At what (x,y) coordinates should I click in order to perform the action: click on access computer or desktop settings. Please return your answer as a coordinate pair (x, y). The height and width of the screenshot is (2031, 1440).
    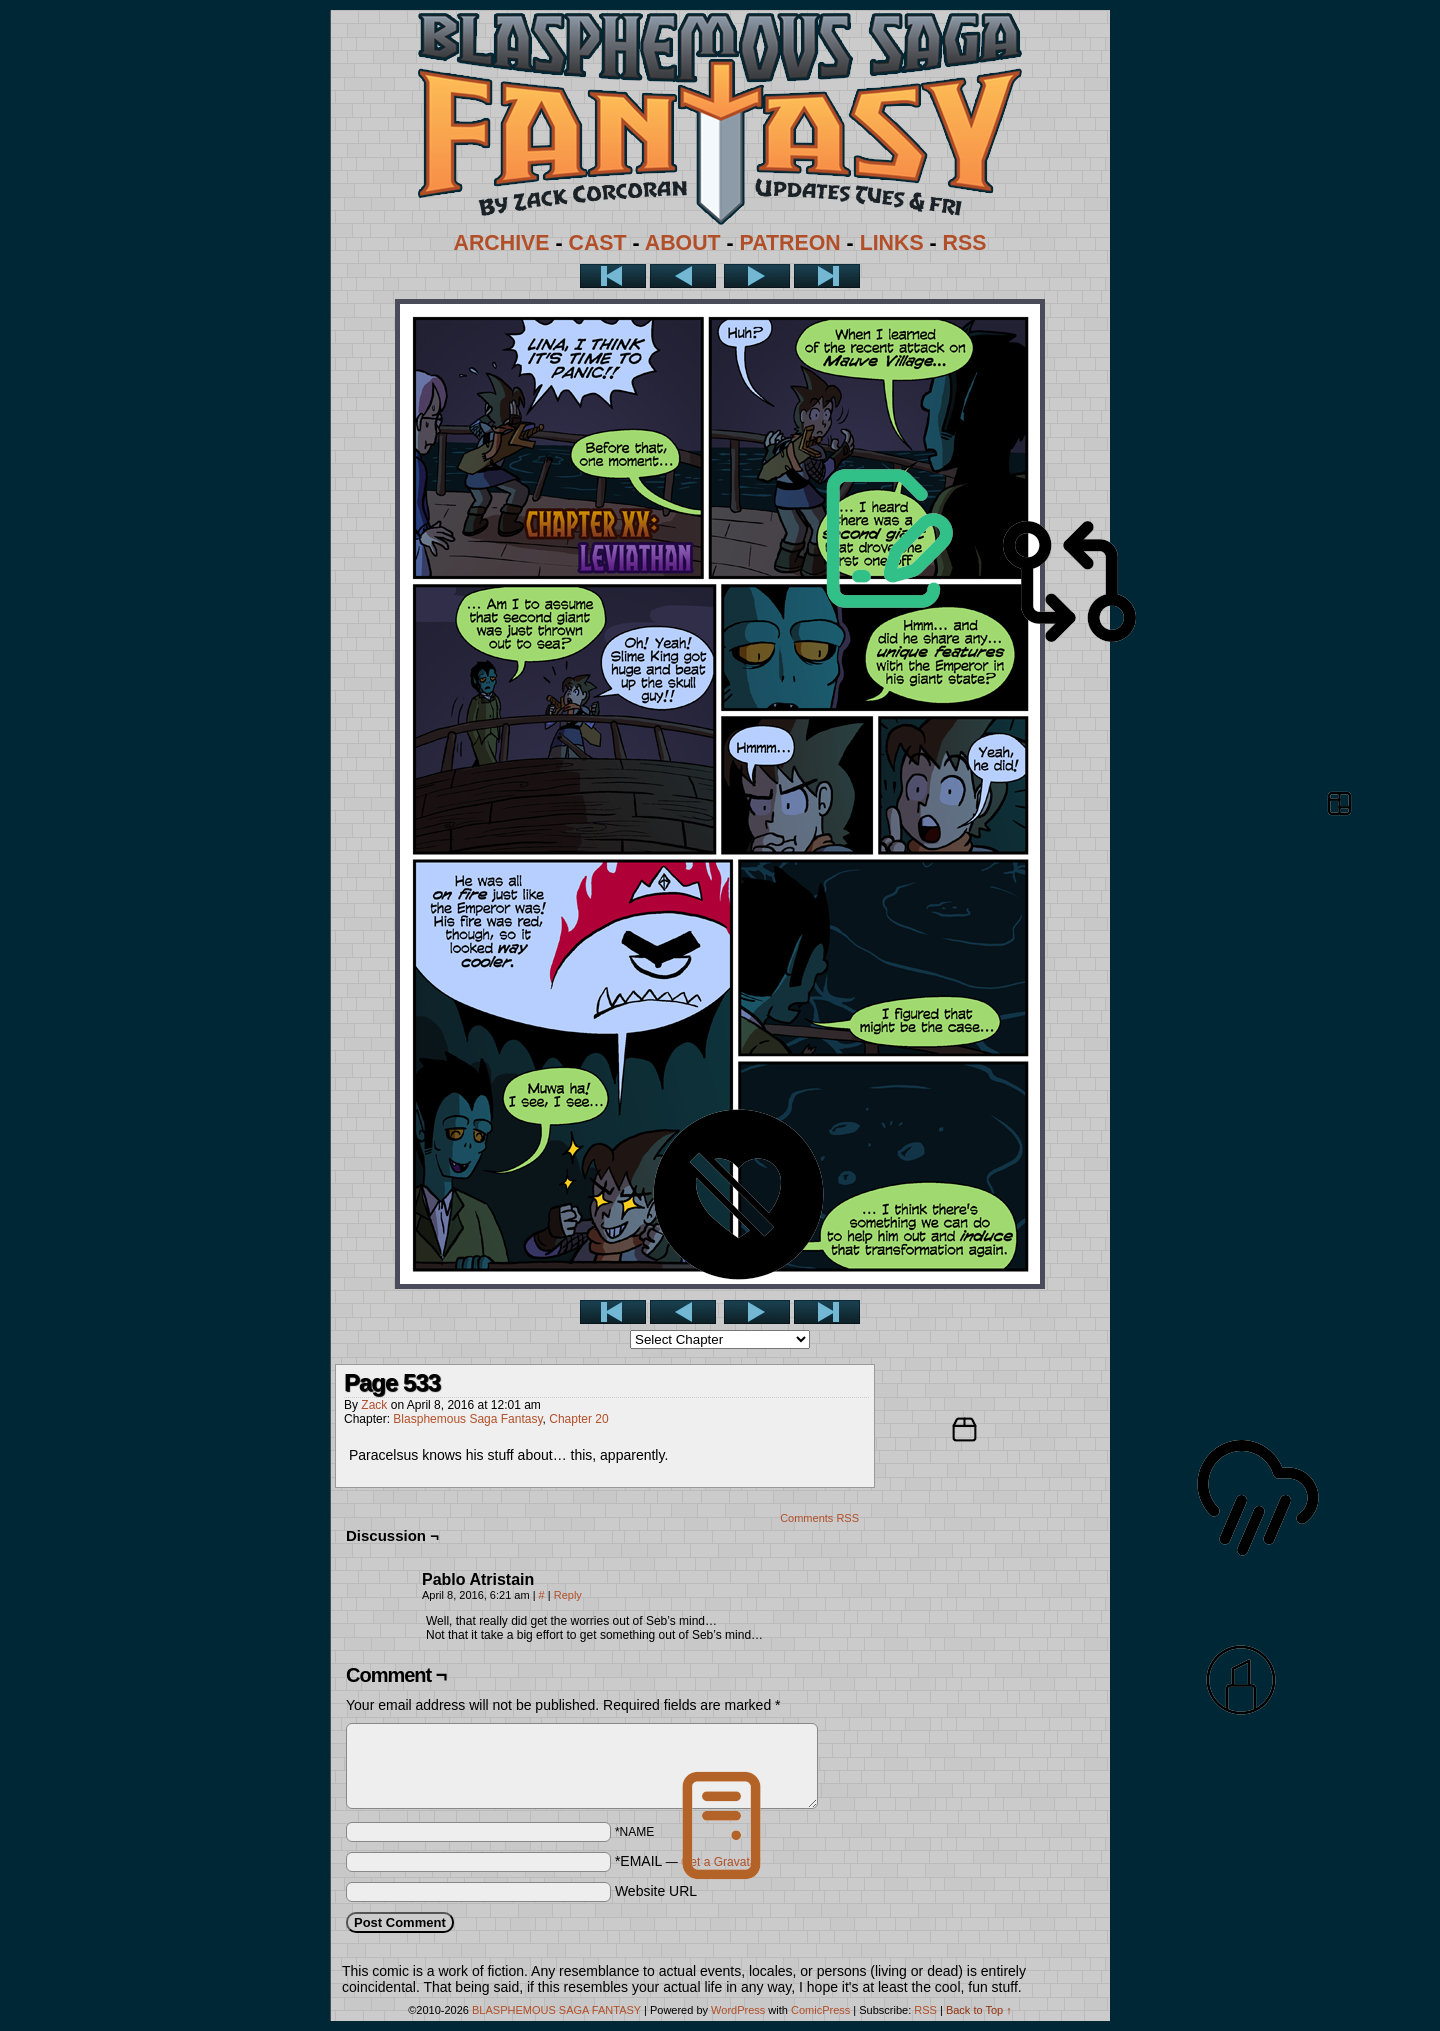
    Looking at the image, I should click on (721, 1825).